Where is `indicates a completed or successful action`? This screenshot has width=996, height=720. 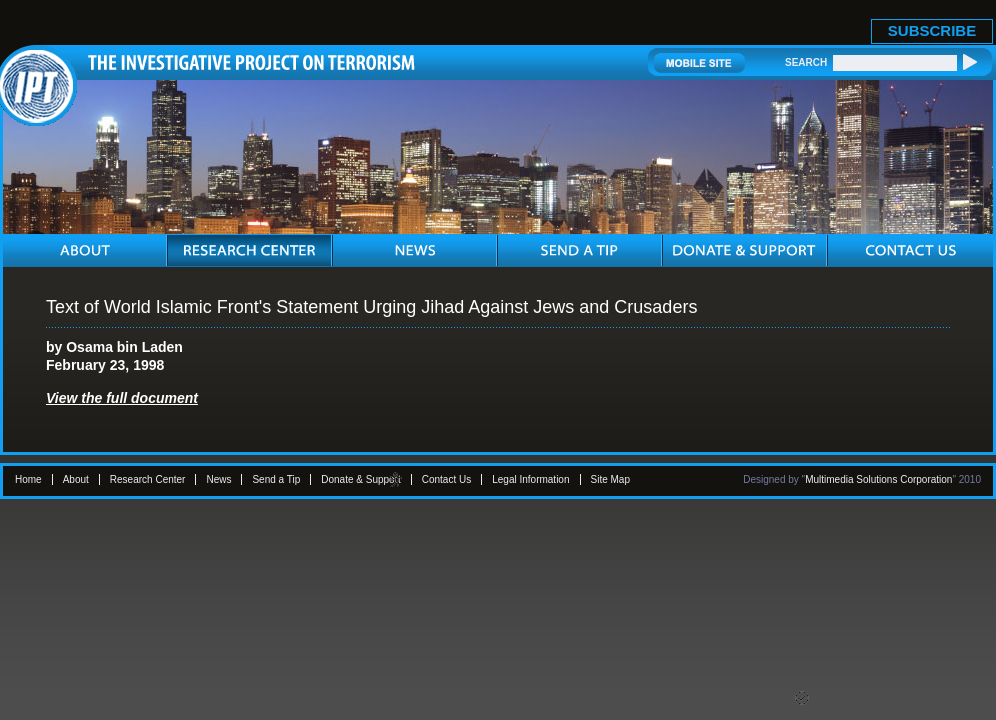
indicates a completed or successful action is located at coordinates (802, 698).